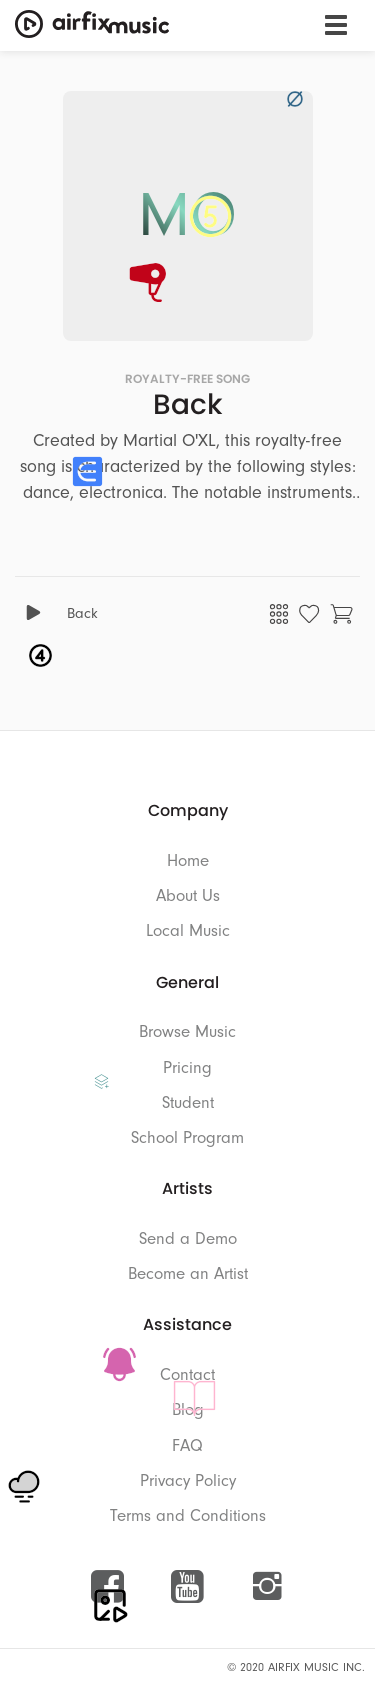 The height and width of the screenshot is (1687, 375). Describe the element at coordinates (101, 1081) in the screenshot. I see `add a new layer to the stack` at that location.